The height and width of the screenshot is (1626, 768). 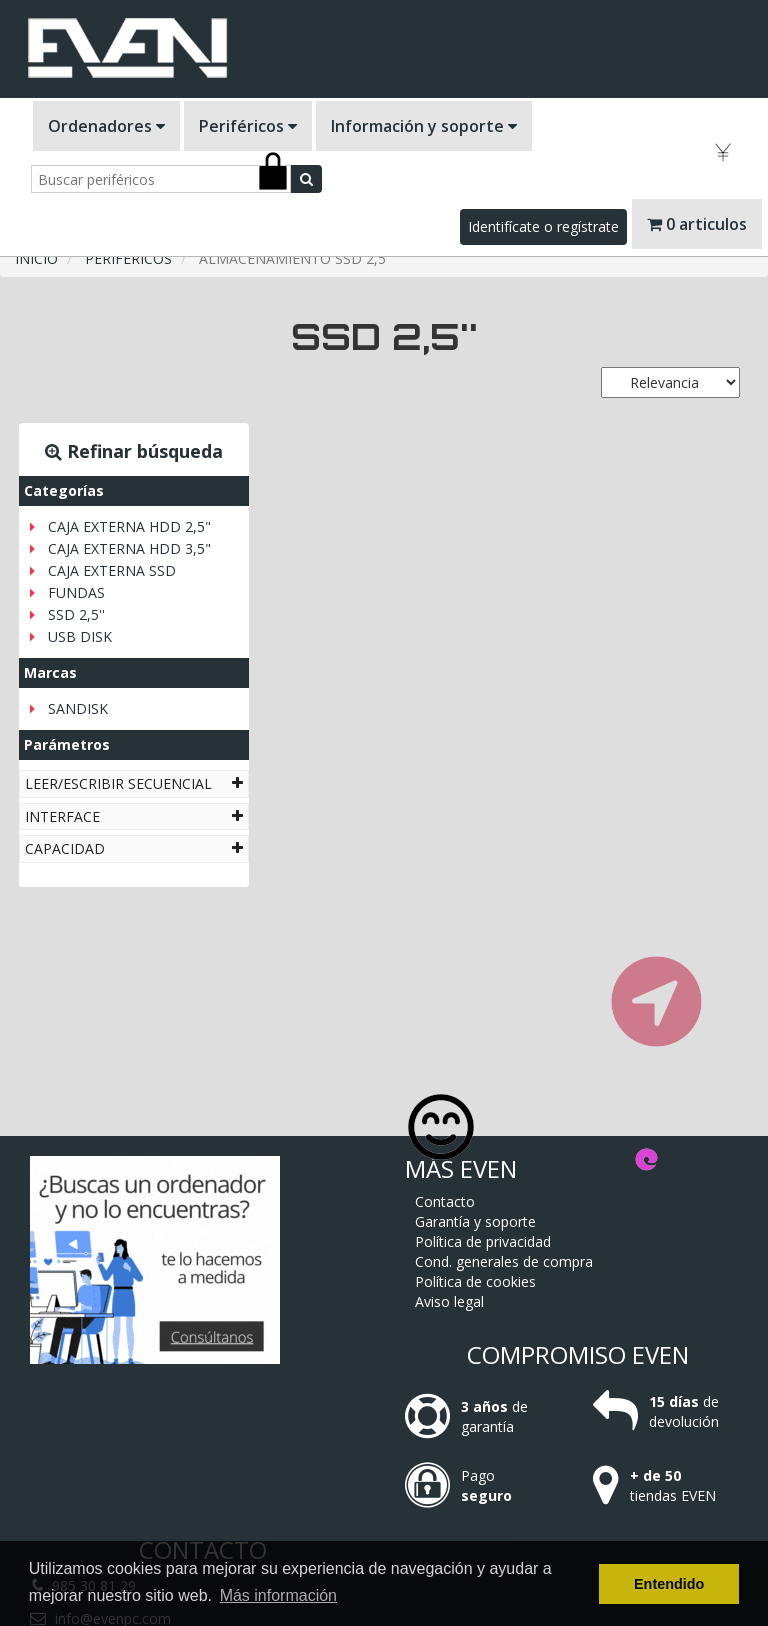 What do you see at coordinates (723, 152) in the screenshot?
I see `view prices in japanese yen` at bounding box center [723, 152].